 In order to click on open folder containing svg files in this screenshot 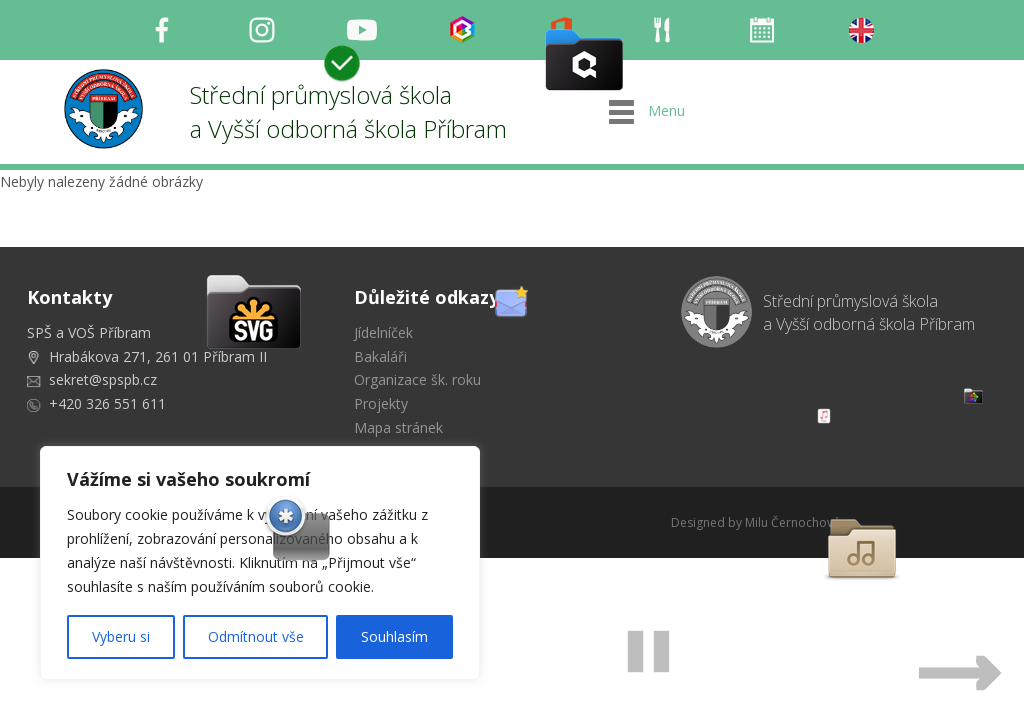, I will do `click(253, 314)`.